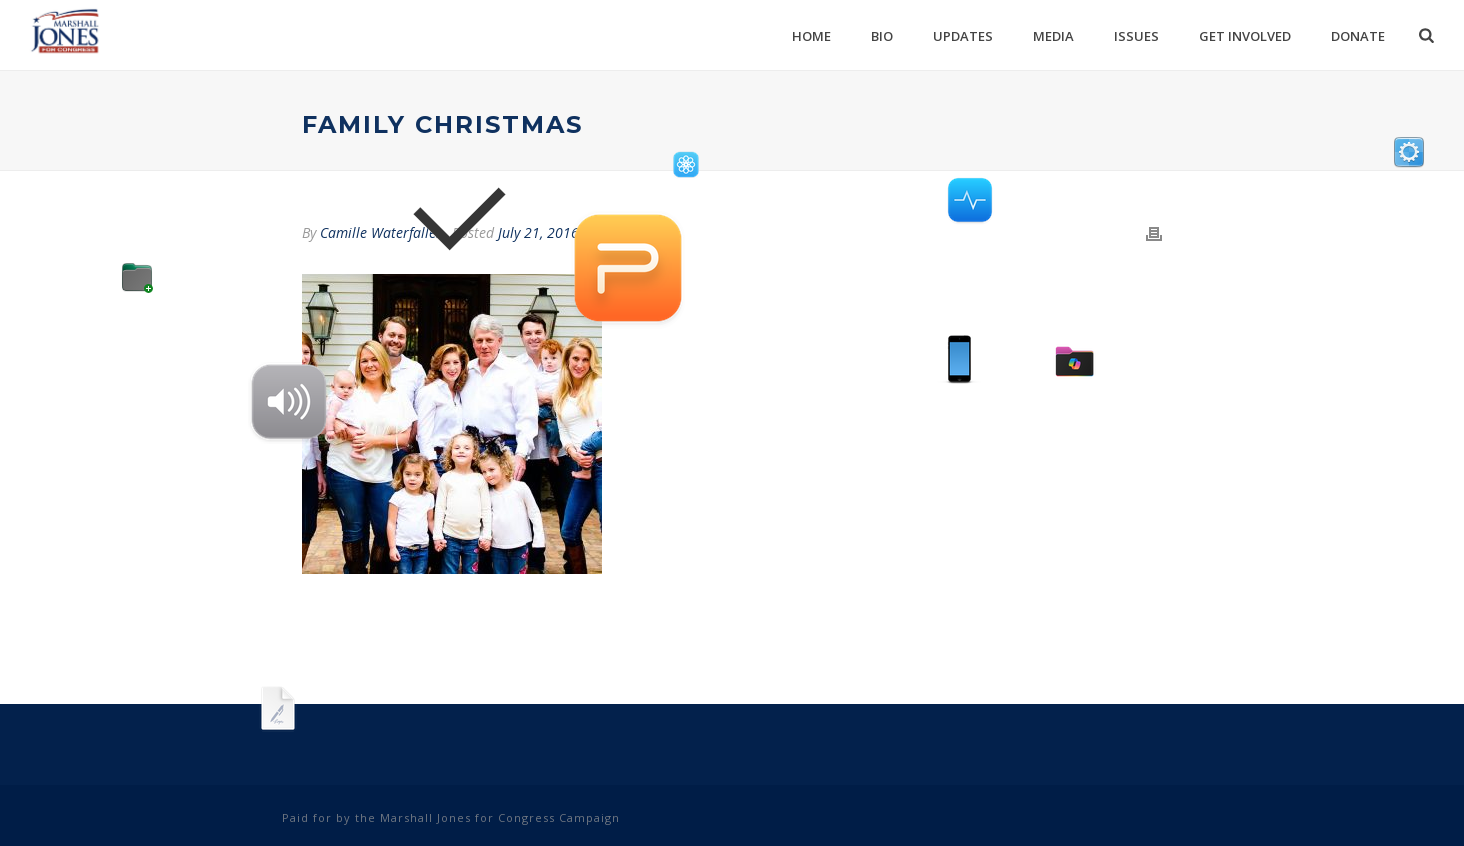 This screenshot has height=846, width=1464. I want to click on open wps presentation app, so click(628, 268).